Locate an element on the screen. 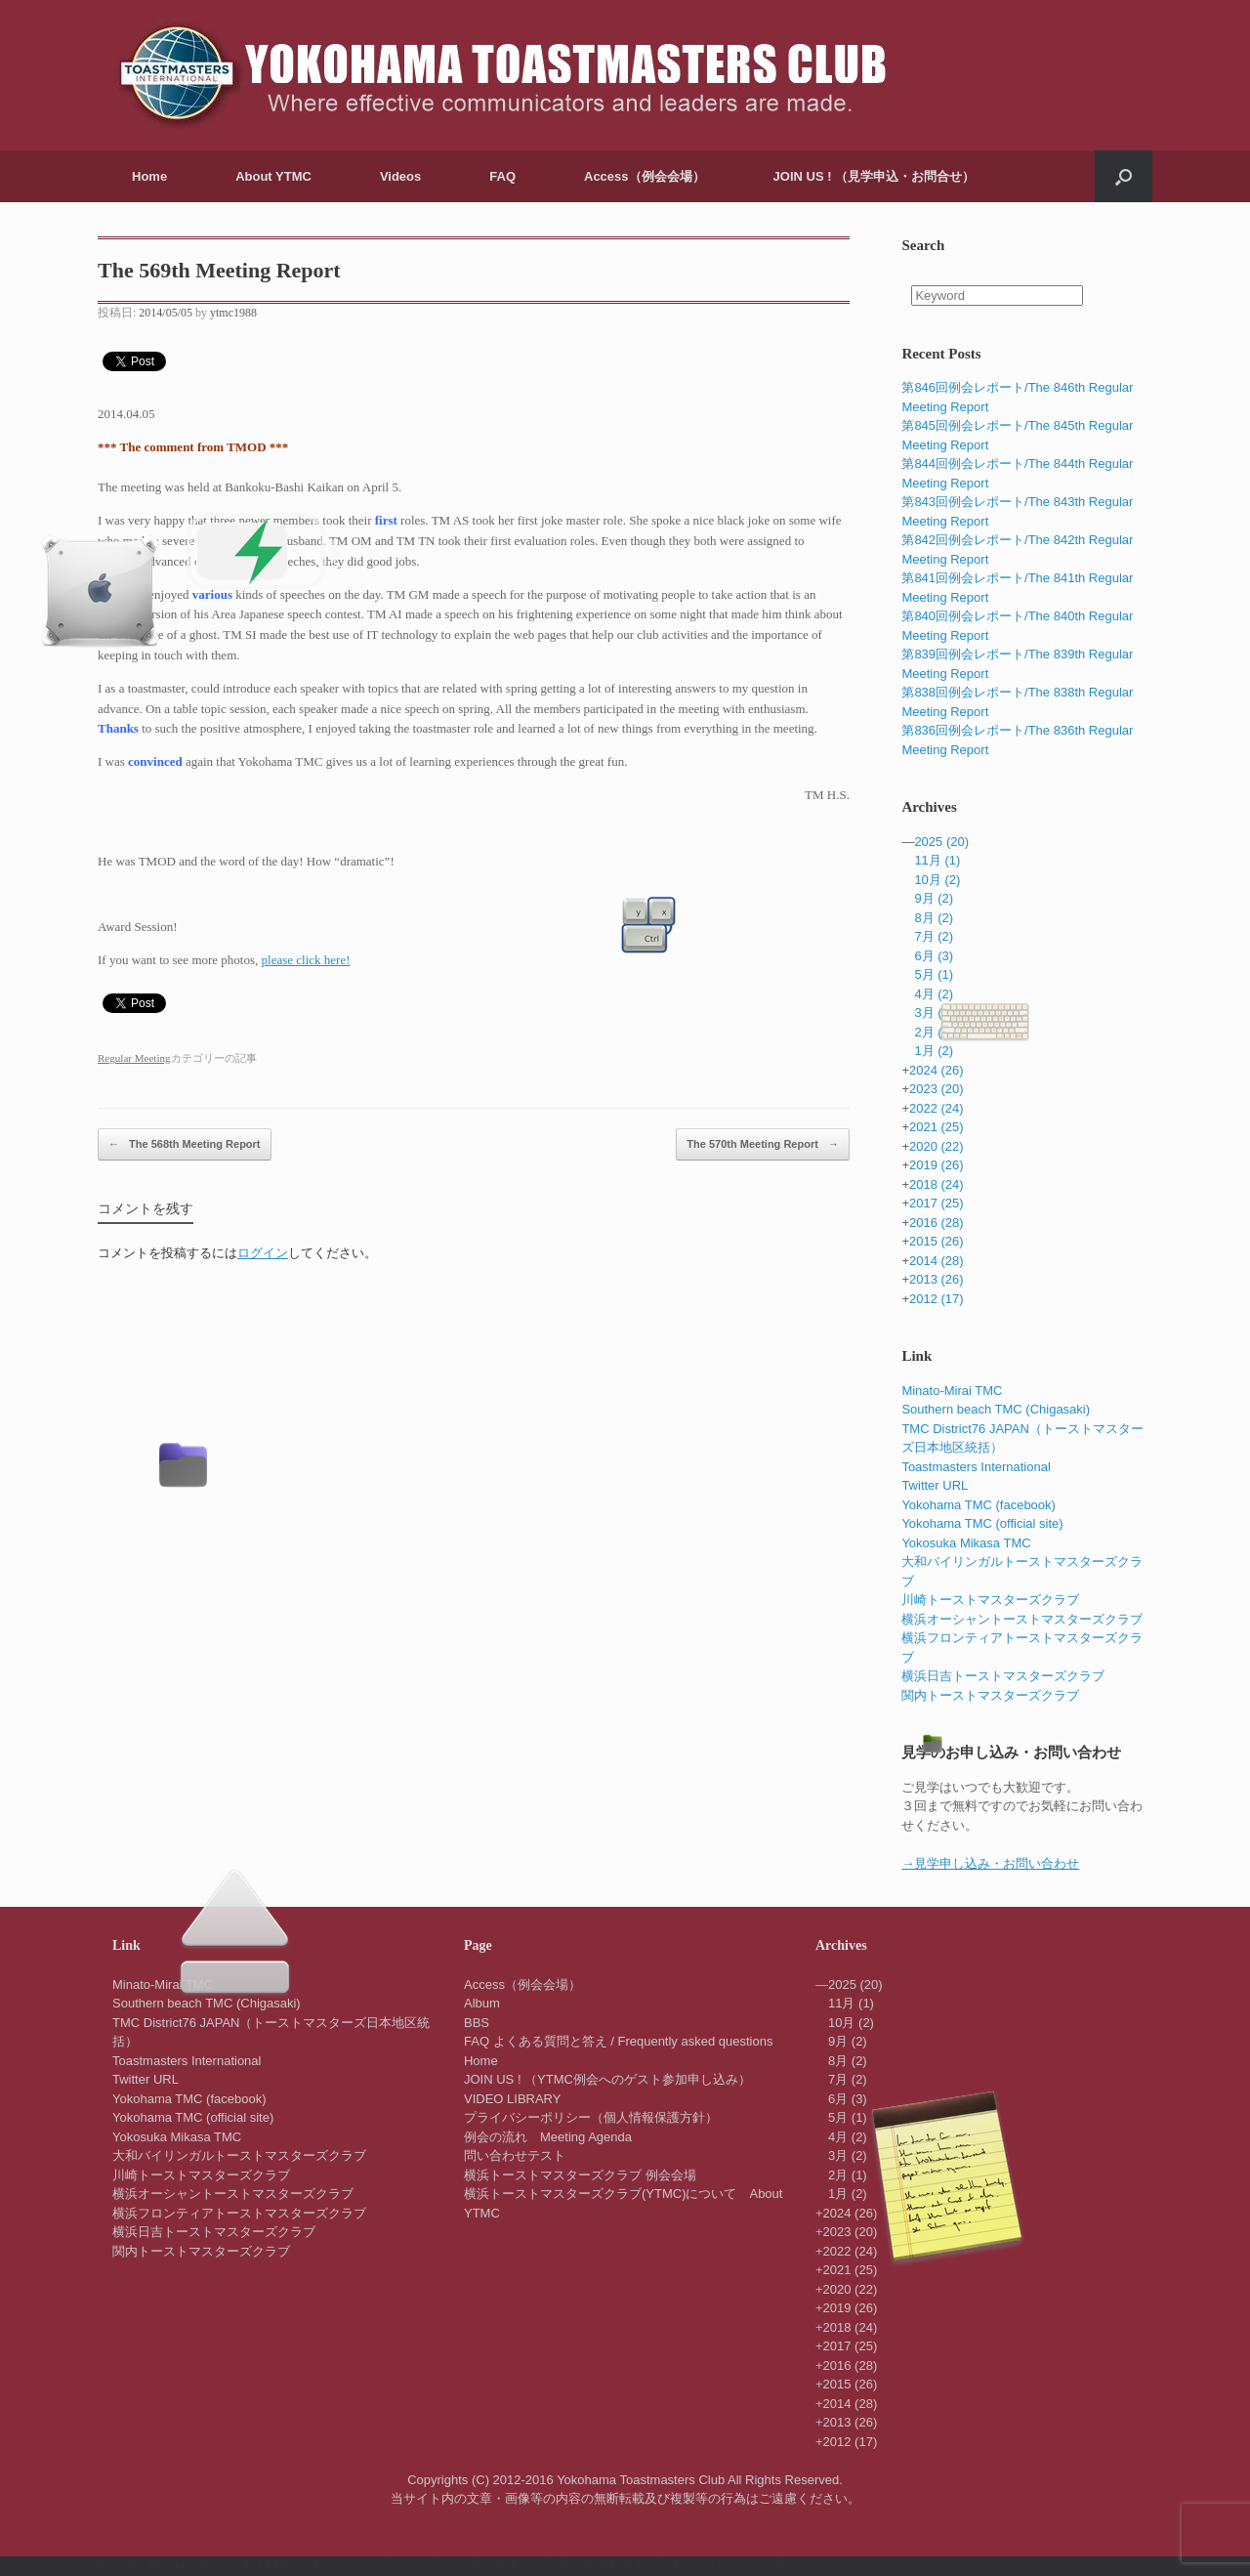  connect a wireless bluetooth keyboard is located at coordinates (984, 1021).